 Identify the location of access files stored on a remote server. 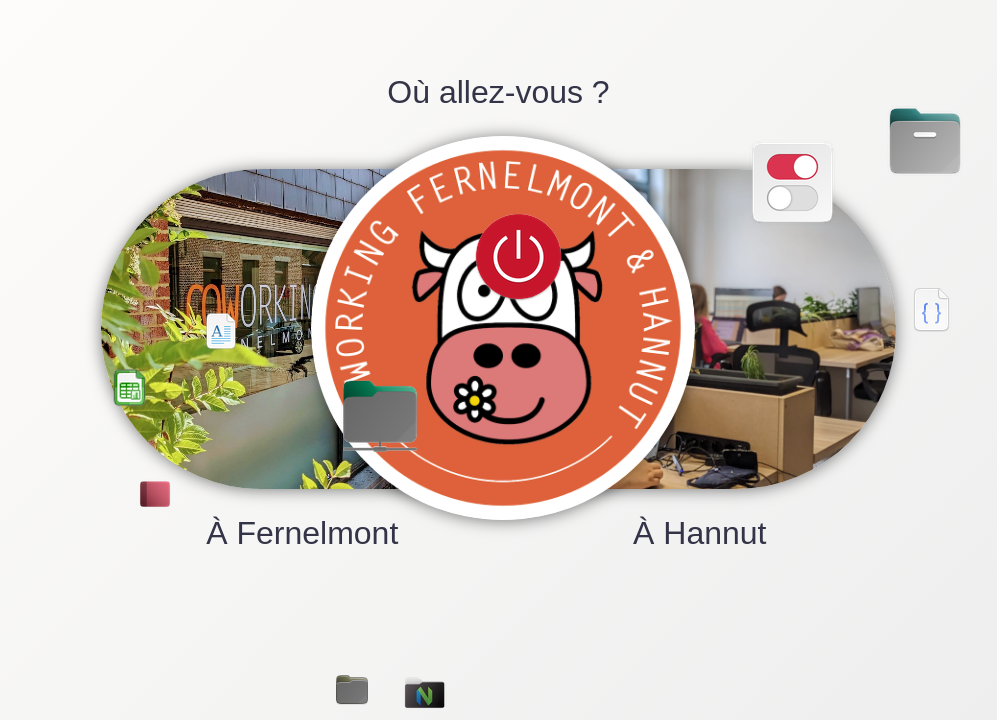
(380, 415).